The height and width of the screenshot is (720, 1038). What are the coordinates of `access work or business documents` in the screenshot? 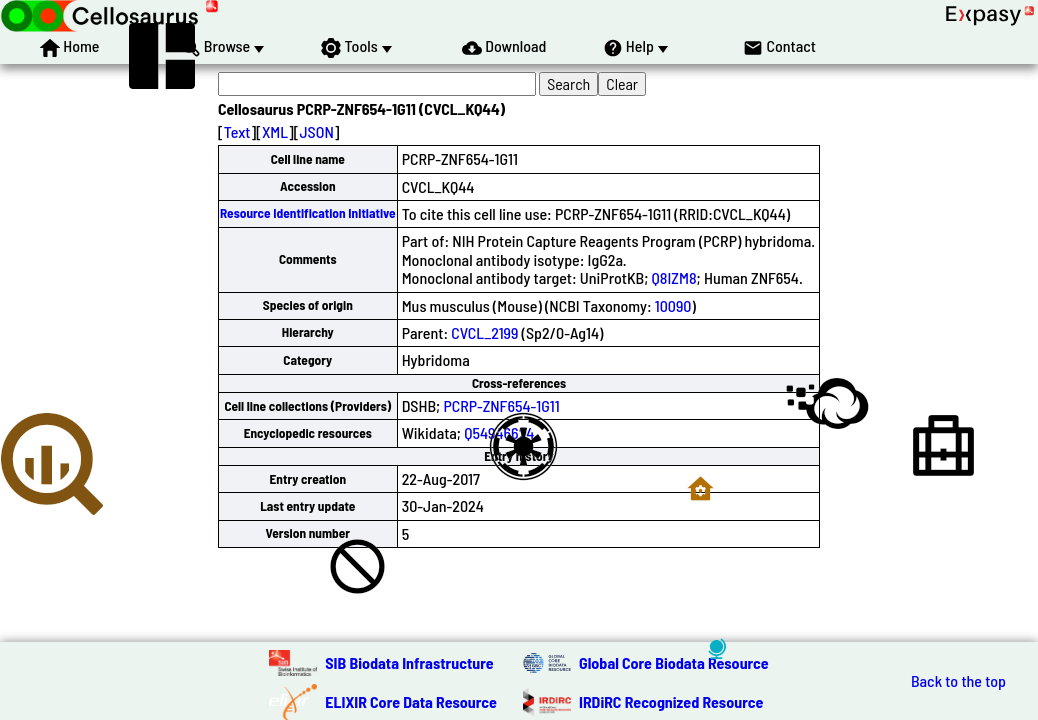 It's located at (943, 448).